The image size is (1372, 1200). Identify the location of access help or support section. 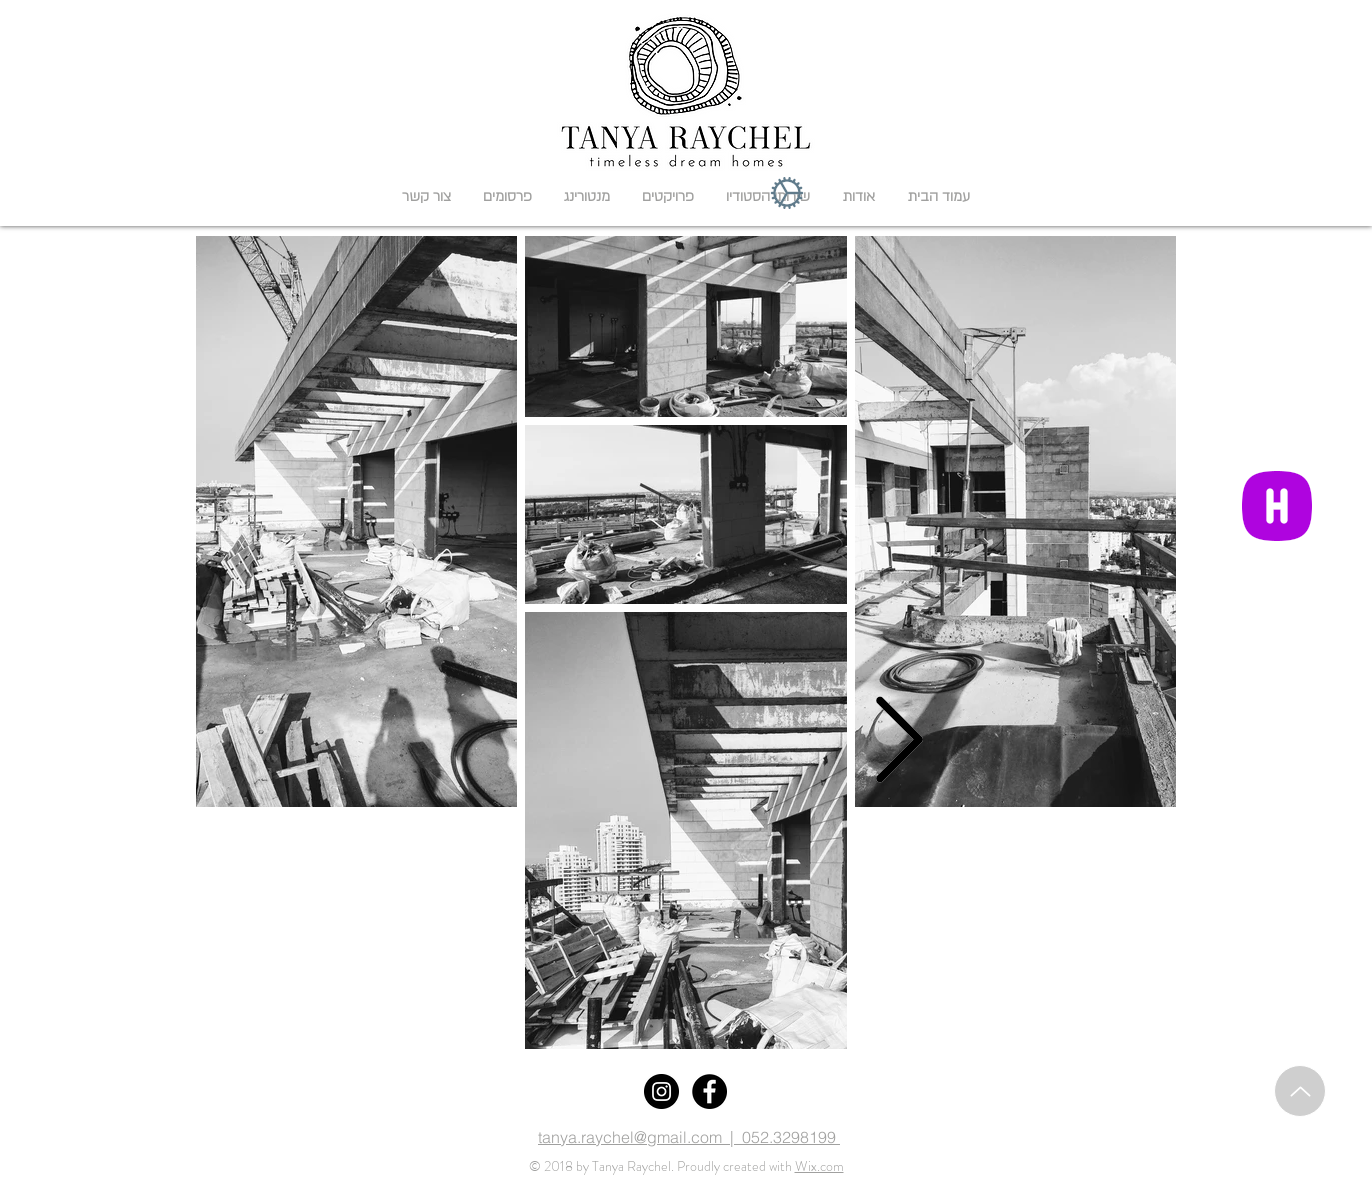
(1277, 506).